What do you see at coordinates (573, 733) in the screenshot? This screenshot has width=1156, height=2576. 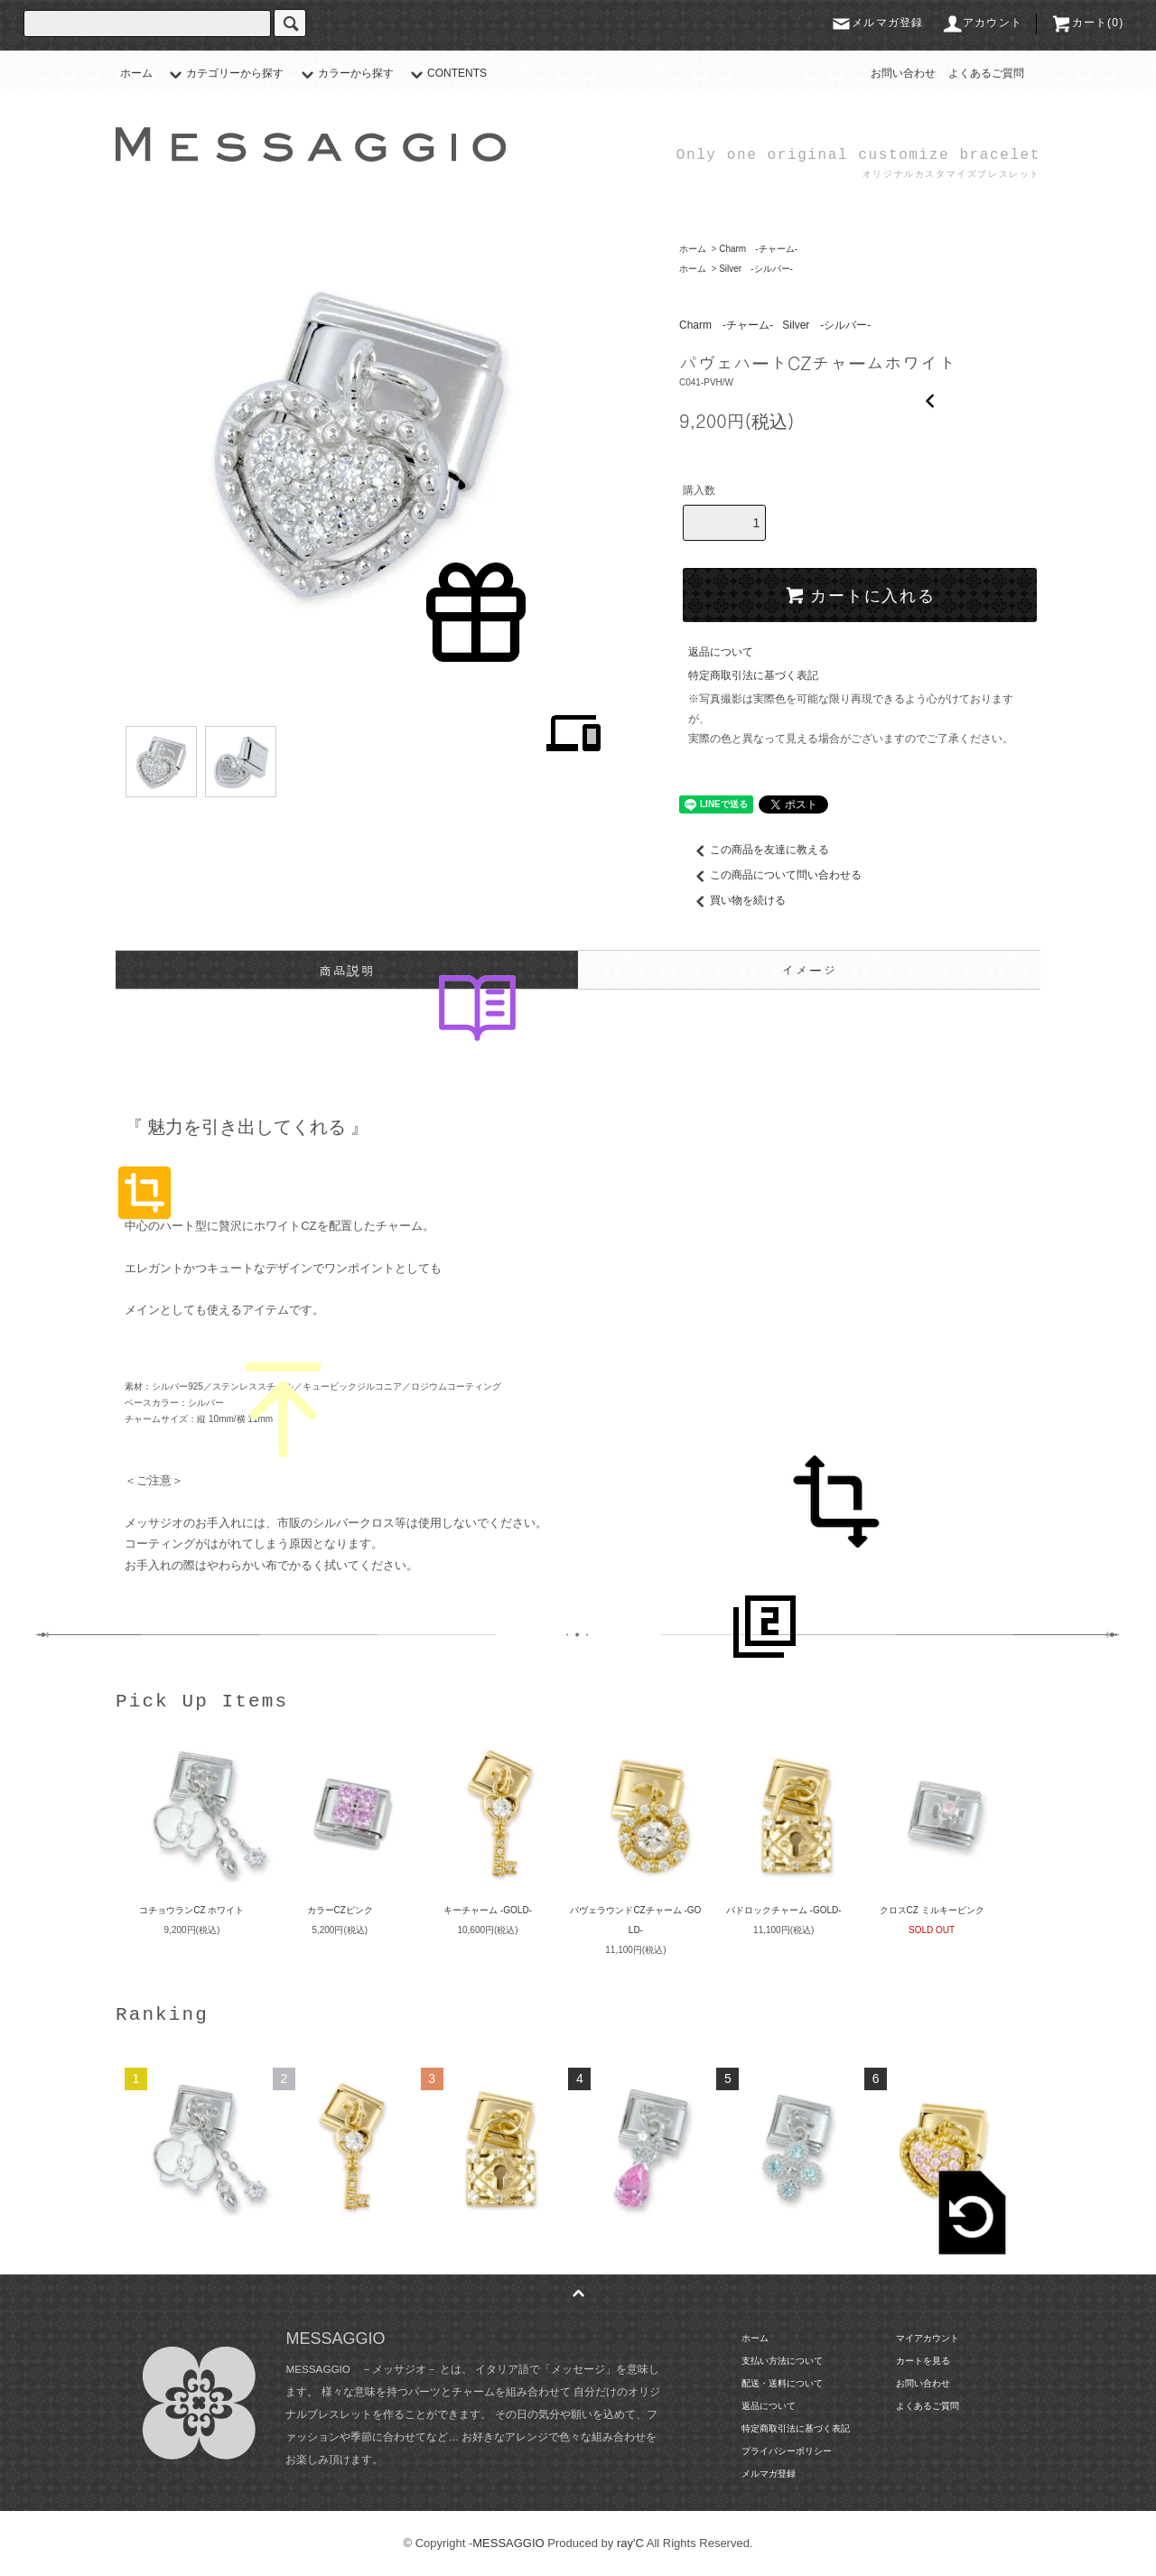 I see `connect your phone to another device` at bounding box center [573, 733].